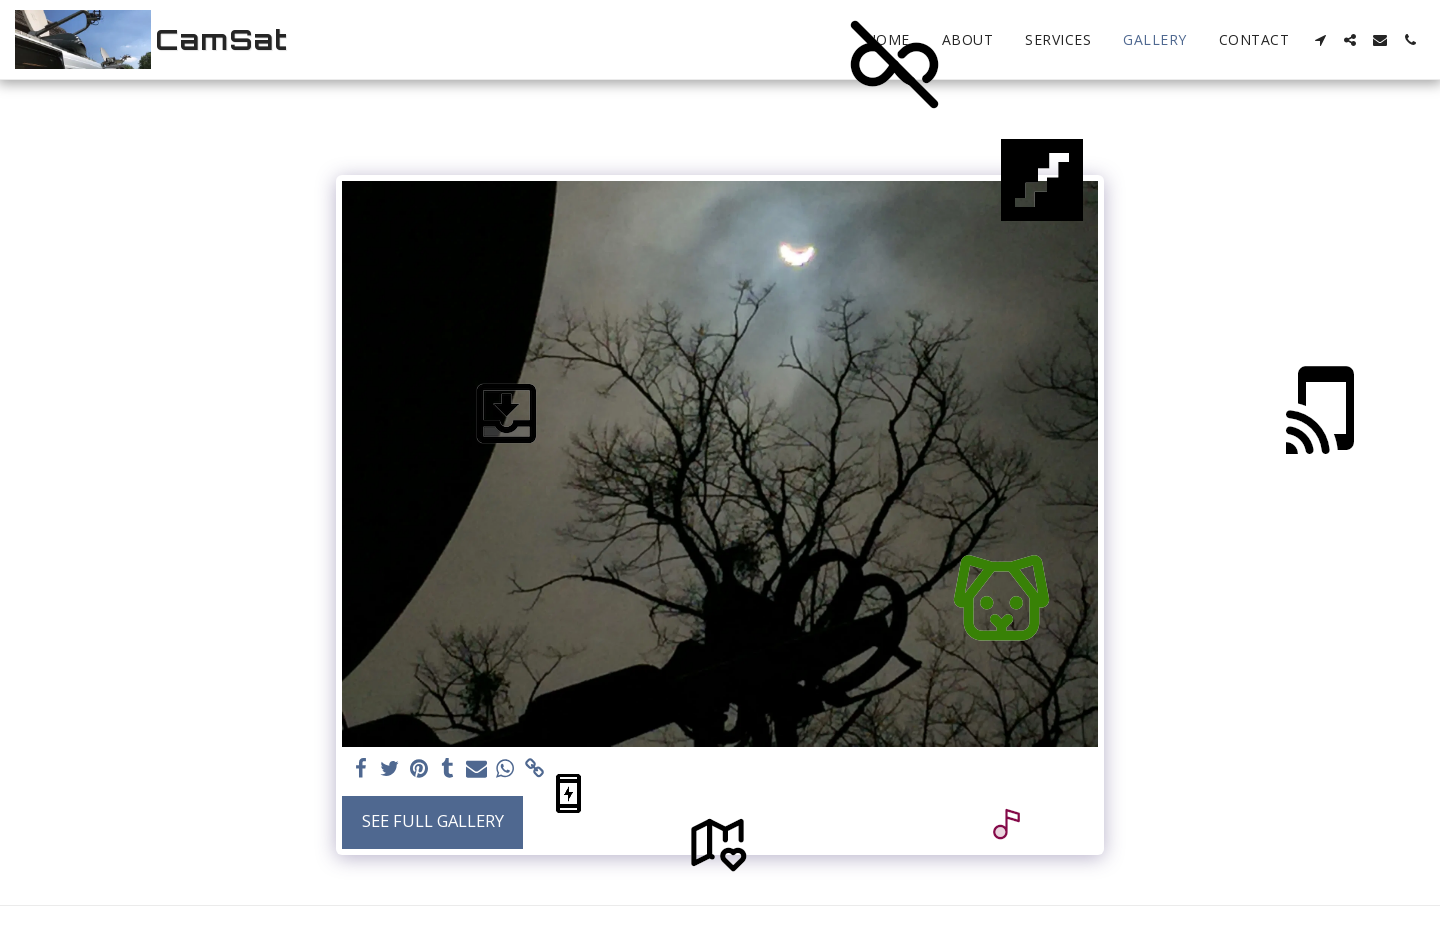  What do you see at coordinates (1042, 180) in the screenshot?
I see `indicates stairs or stairway access` at bounding box center [1042, 180].